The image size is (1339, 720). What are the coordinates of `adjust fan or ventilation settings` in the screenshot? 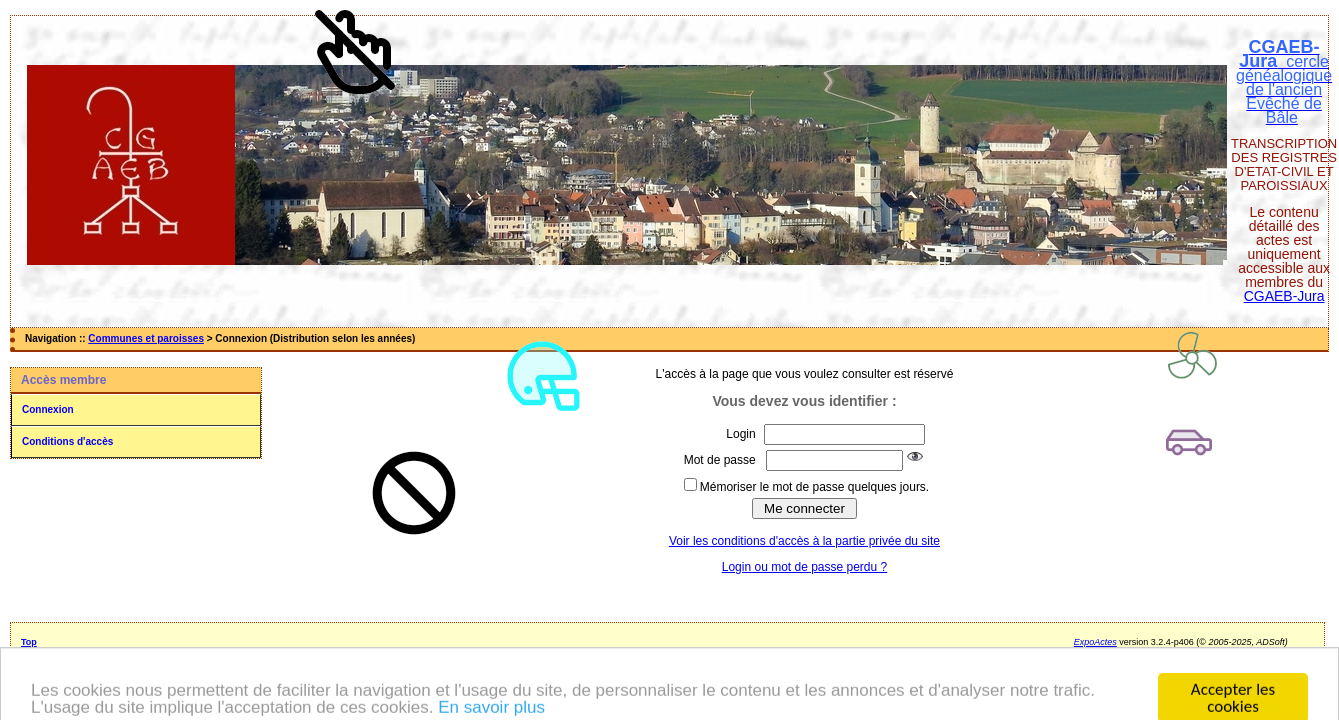 It's located at (1192, 358).